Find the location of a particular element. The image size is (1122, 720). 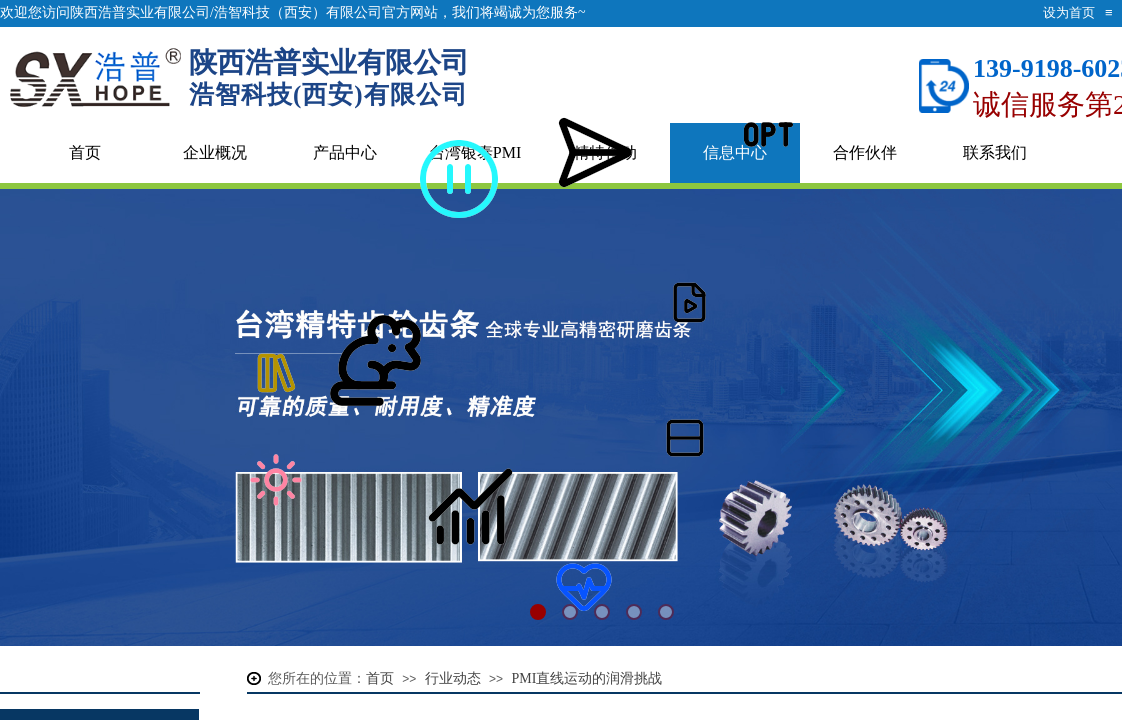

indicates pest control or exterminator services is located at coordinates (375, 360).